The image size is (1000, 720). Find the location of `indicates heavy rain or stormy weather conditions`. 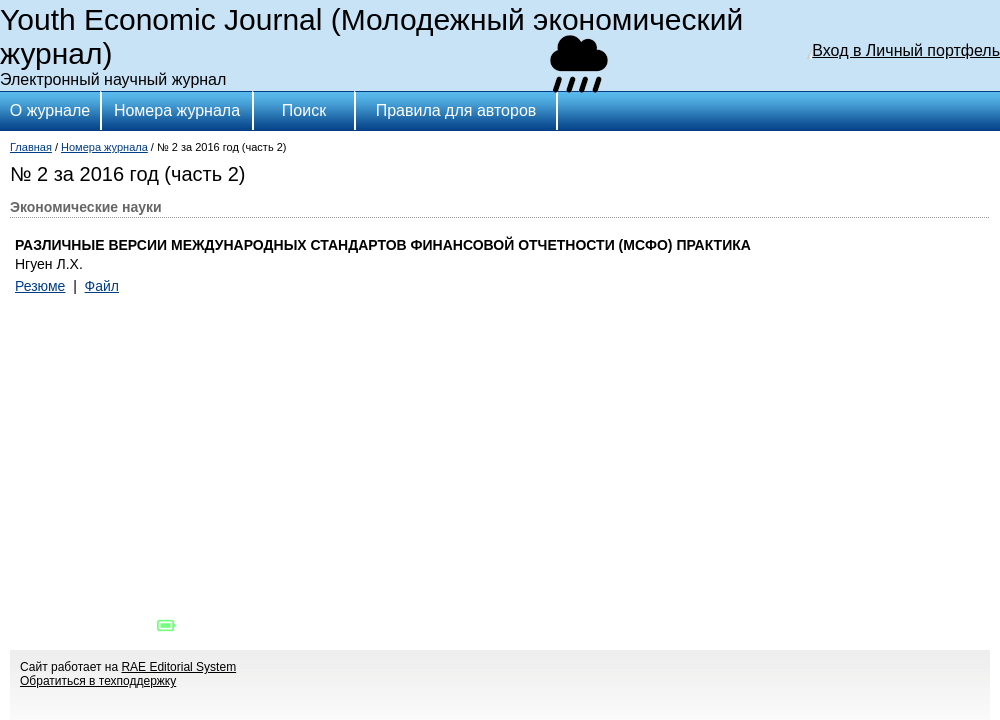

indicates heavy rain or stormy weather conditions is located at coordinates (579, 64).